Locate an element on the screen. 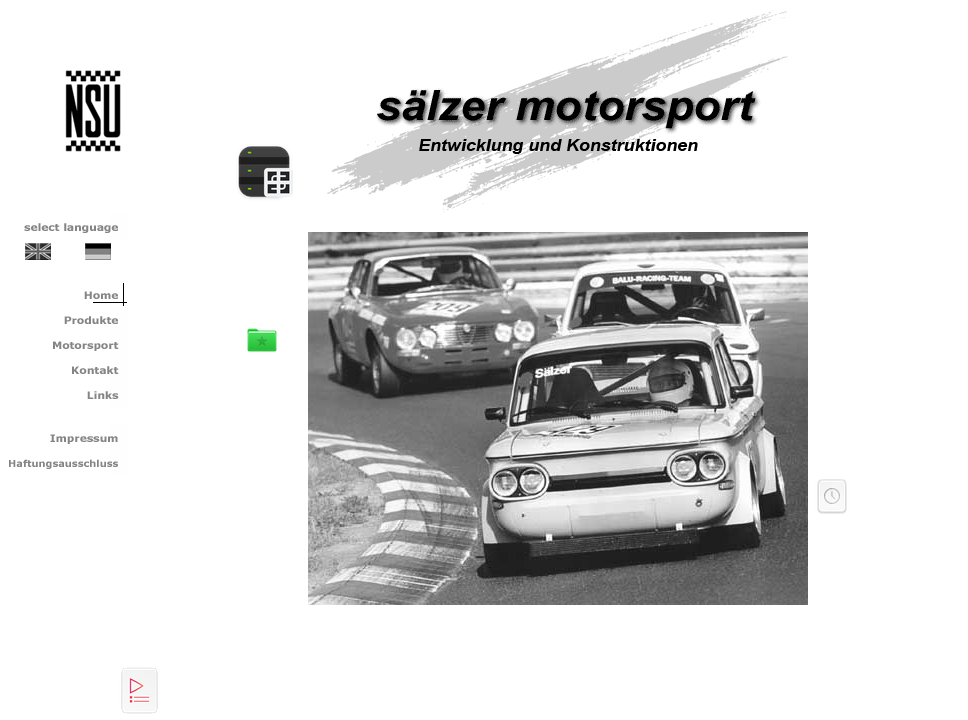 Image resolution: width=968 pixels, height=720 pixels. image is currently loading is located at coordinates (832, 496).